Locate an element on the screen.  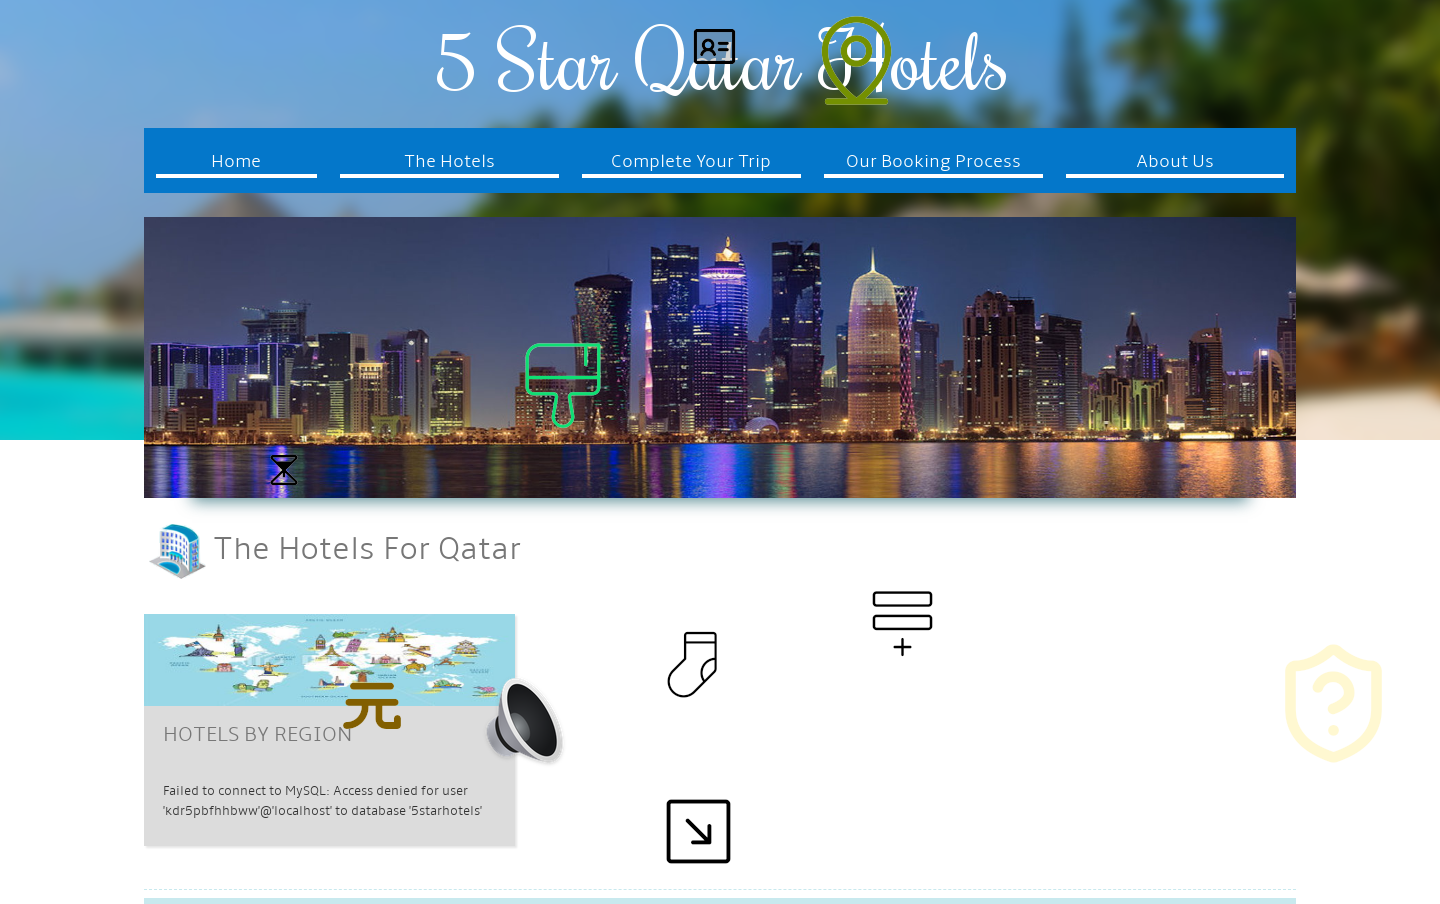
navigate to the bottom-right section is located at coordinates (698, 831).